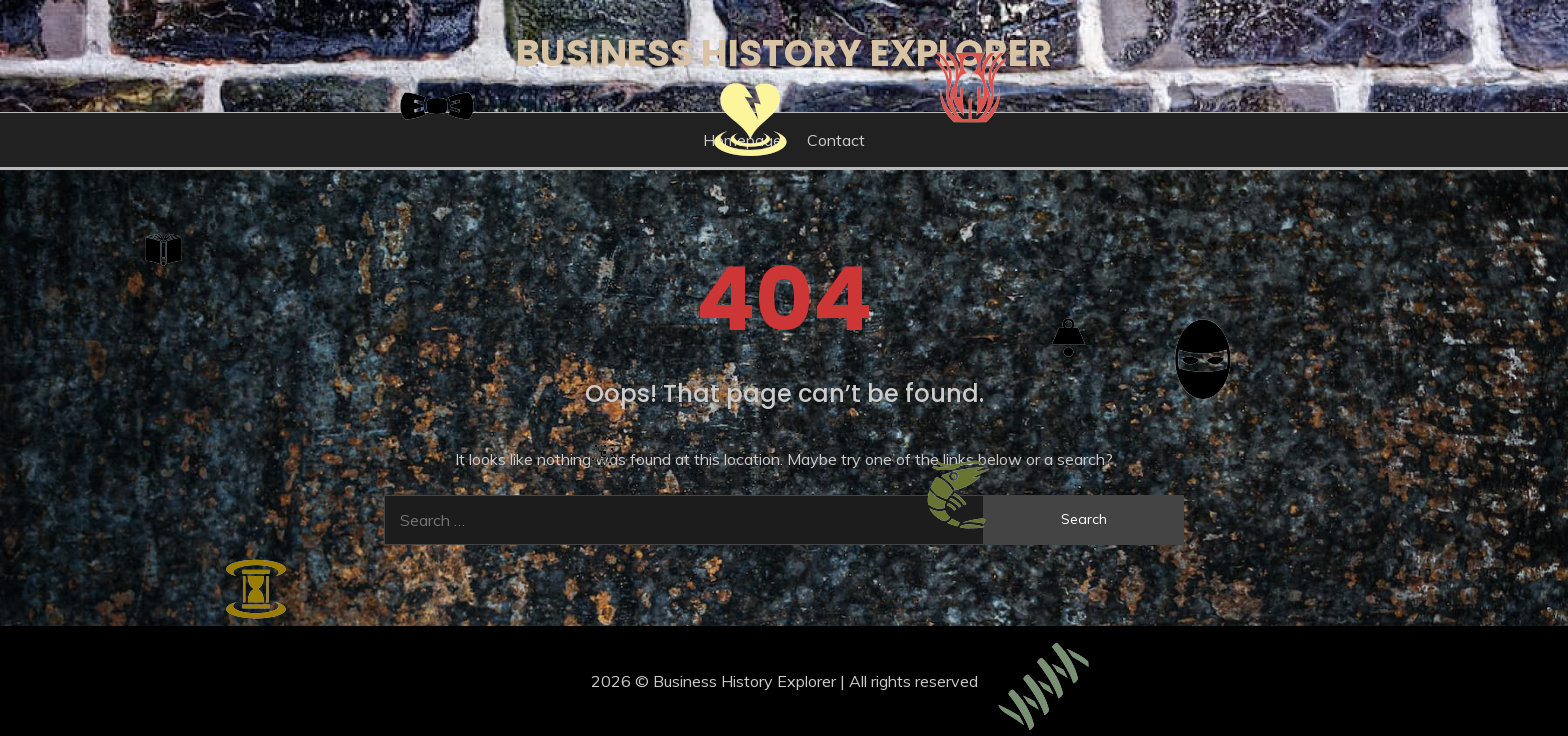 The image size is (1568, 736). Describe the element at coordinates (1203, 359) in the screenshot. I see `toggle stealth or incognito mode` at that location.